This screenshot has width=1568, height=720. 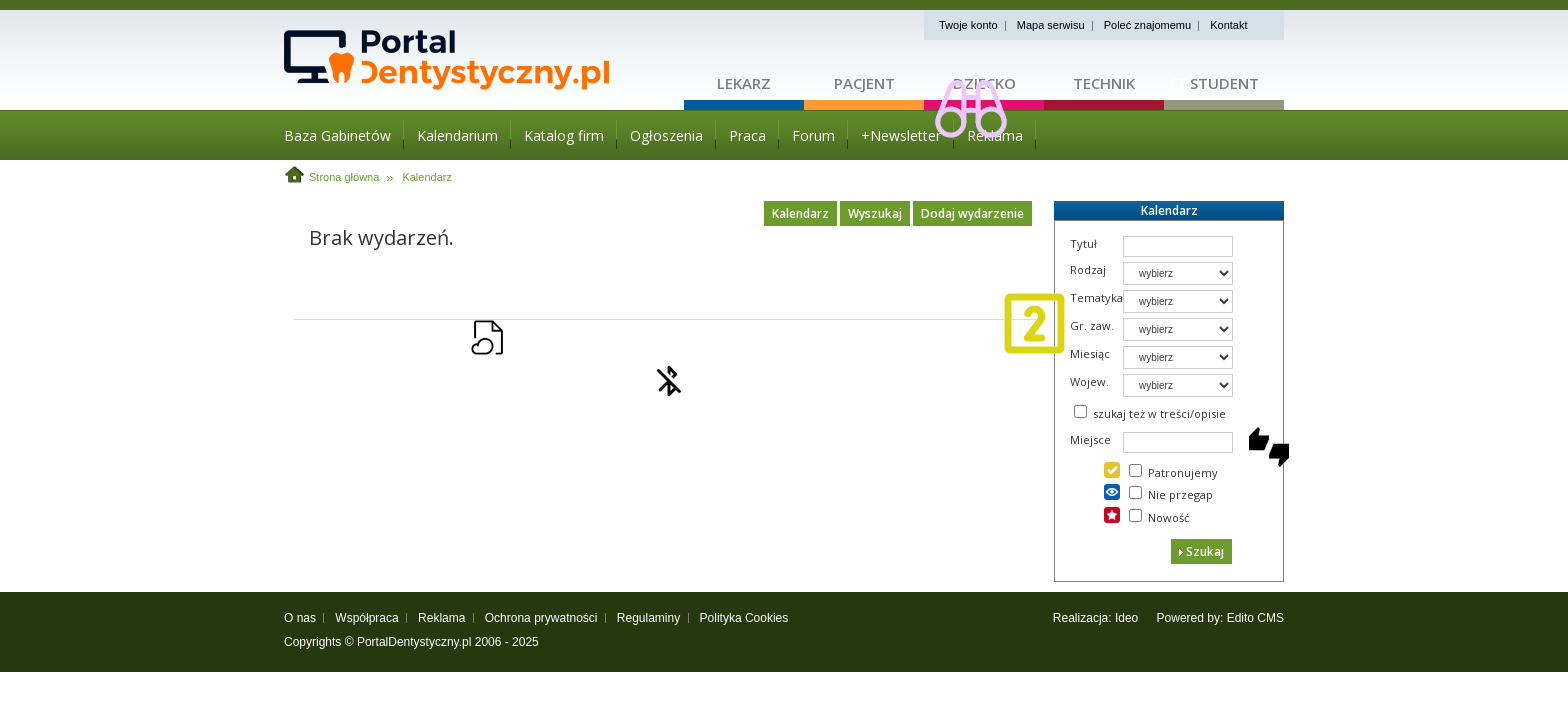 What do you see at coordinates (1034, 323) in the screenshot?
I see `indicates step two in a numbered sequence` at bounding box center [1034, 323].